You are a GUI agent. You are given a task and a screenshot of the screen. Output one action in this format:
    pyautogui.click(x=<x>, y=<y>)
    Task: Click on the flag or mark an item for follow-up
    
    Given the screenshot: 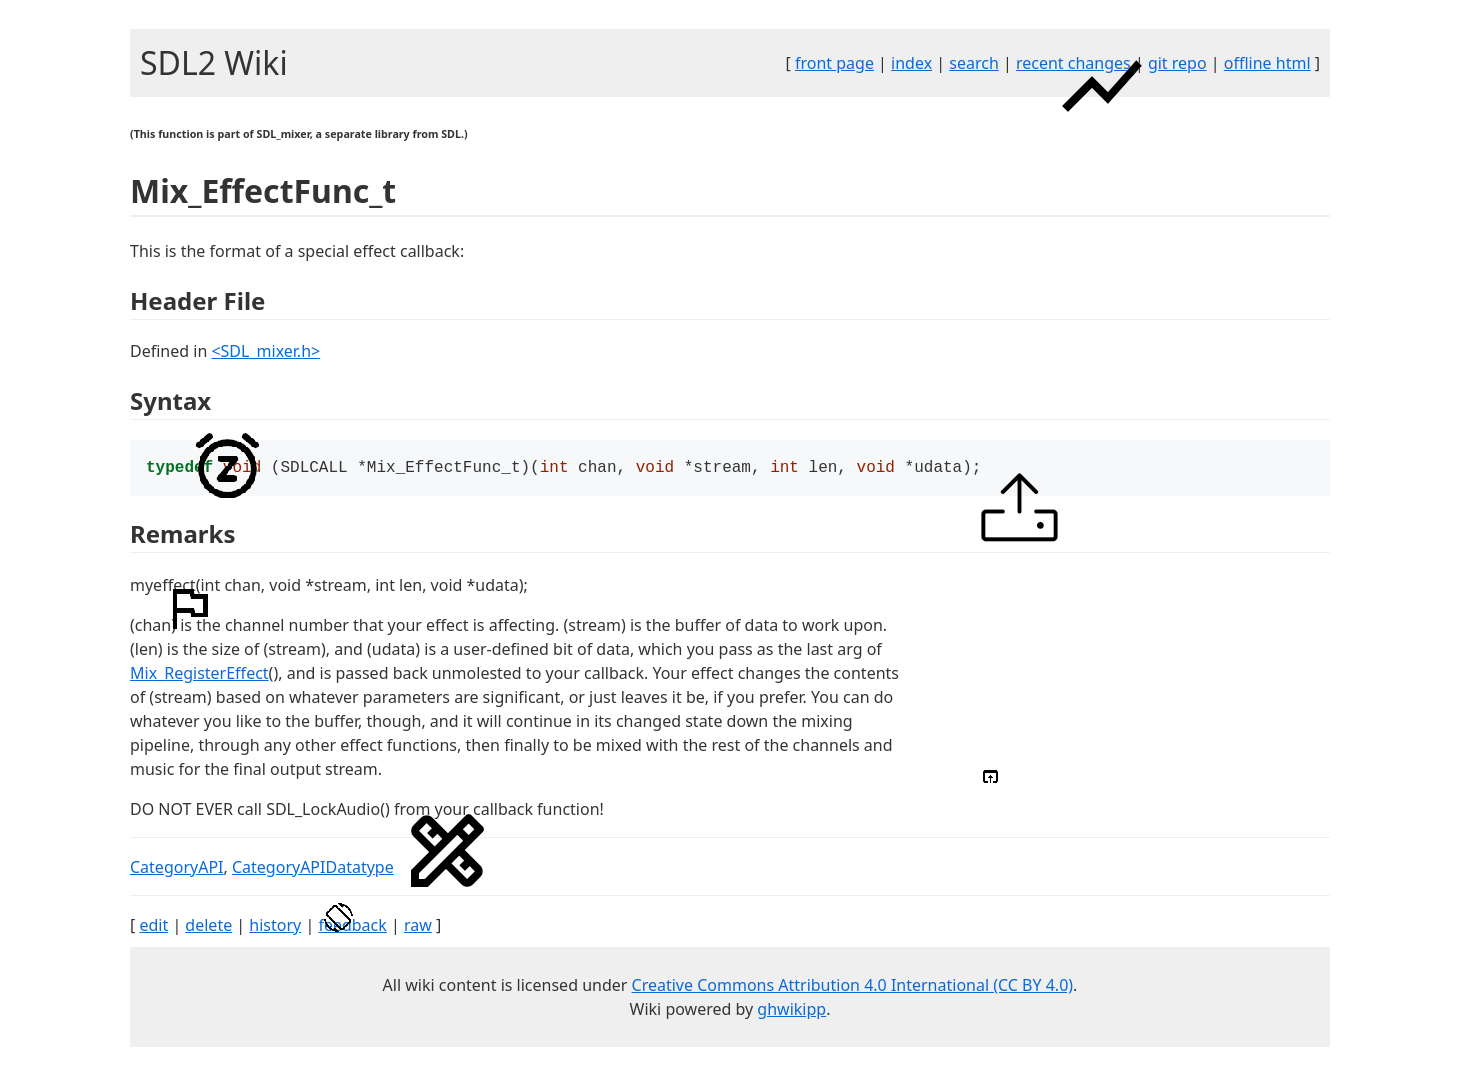 What is the action you would take?
    pyautogui.click(x=189, y=608)
    